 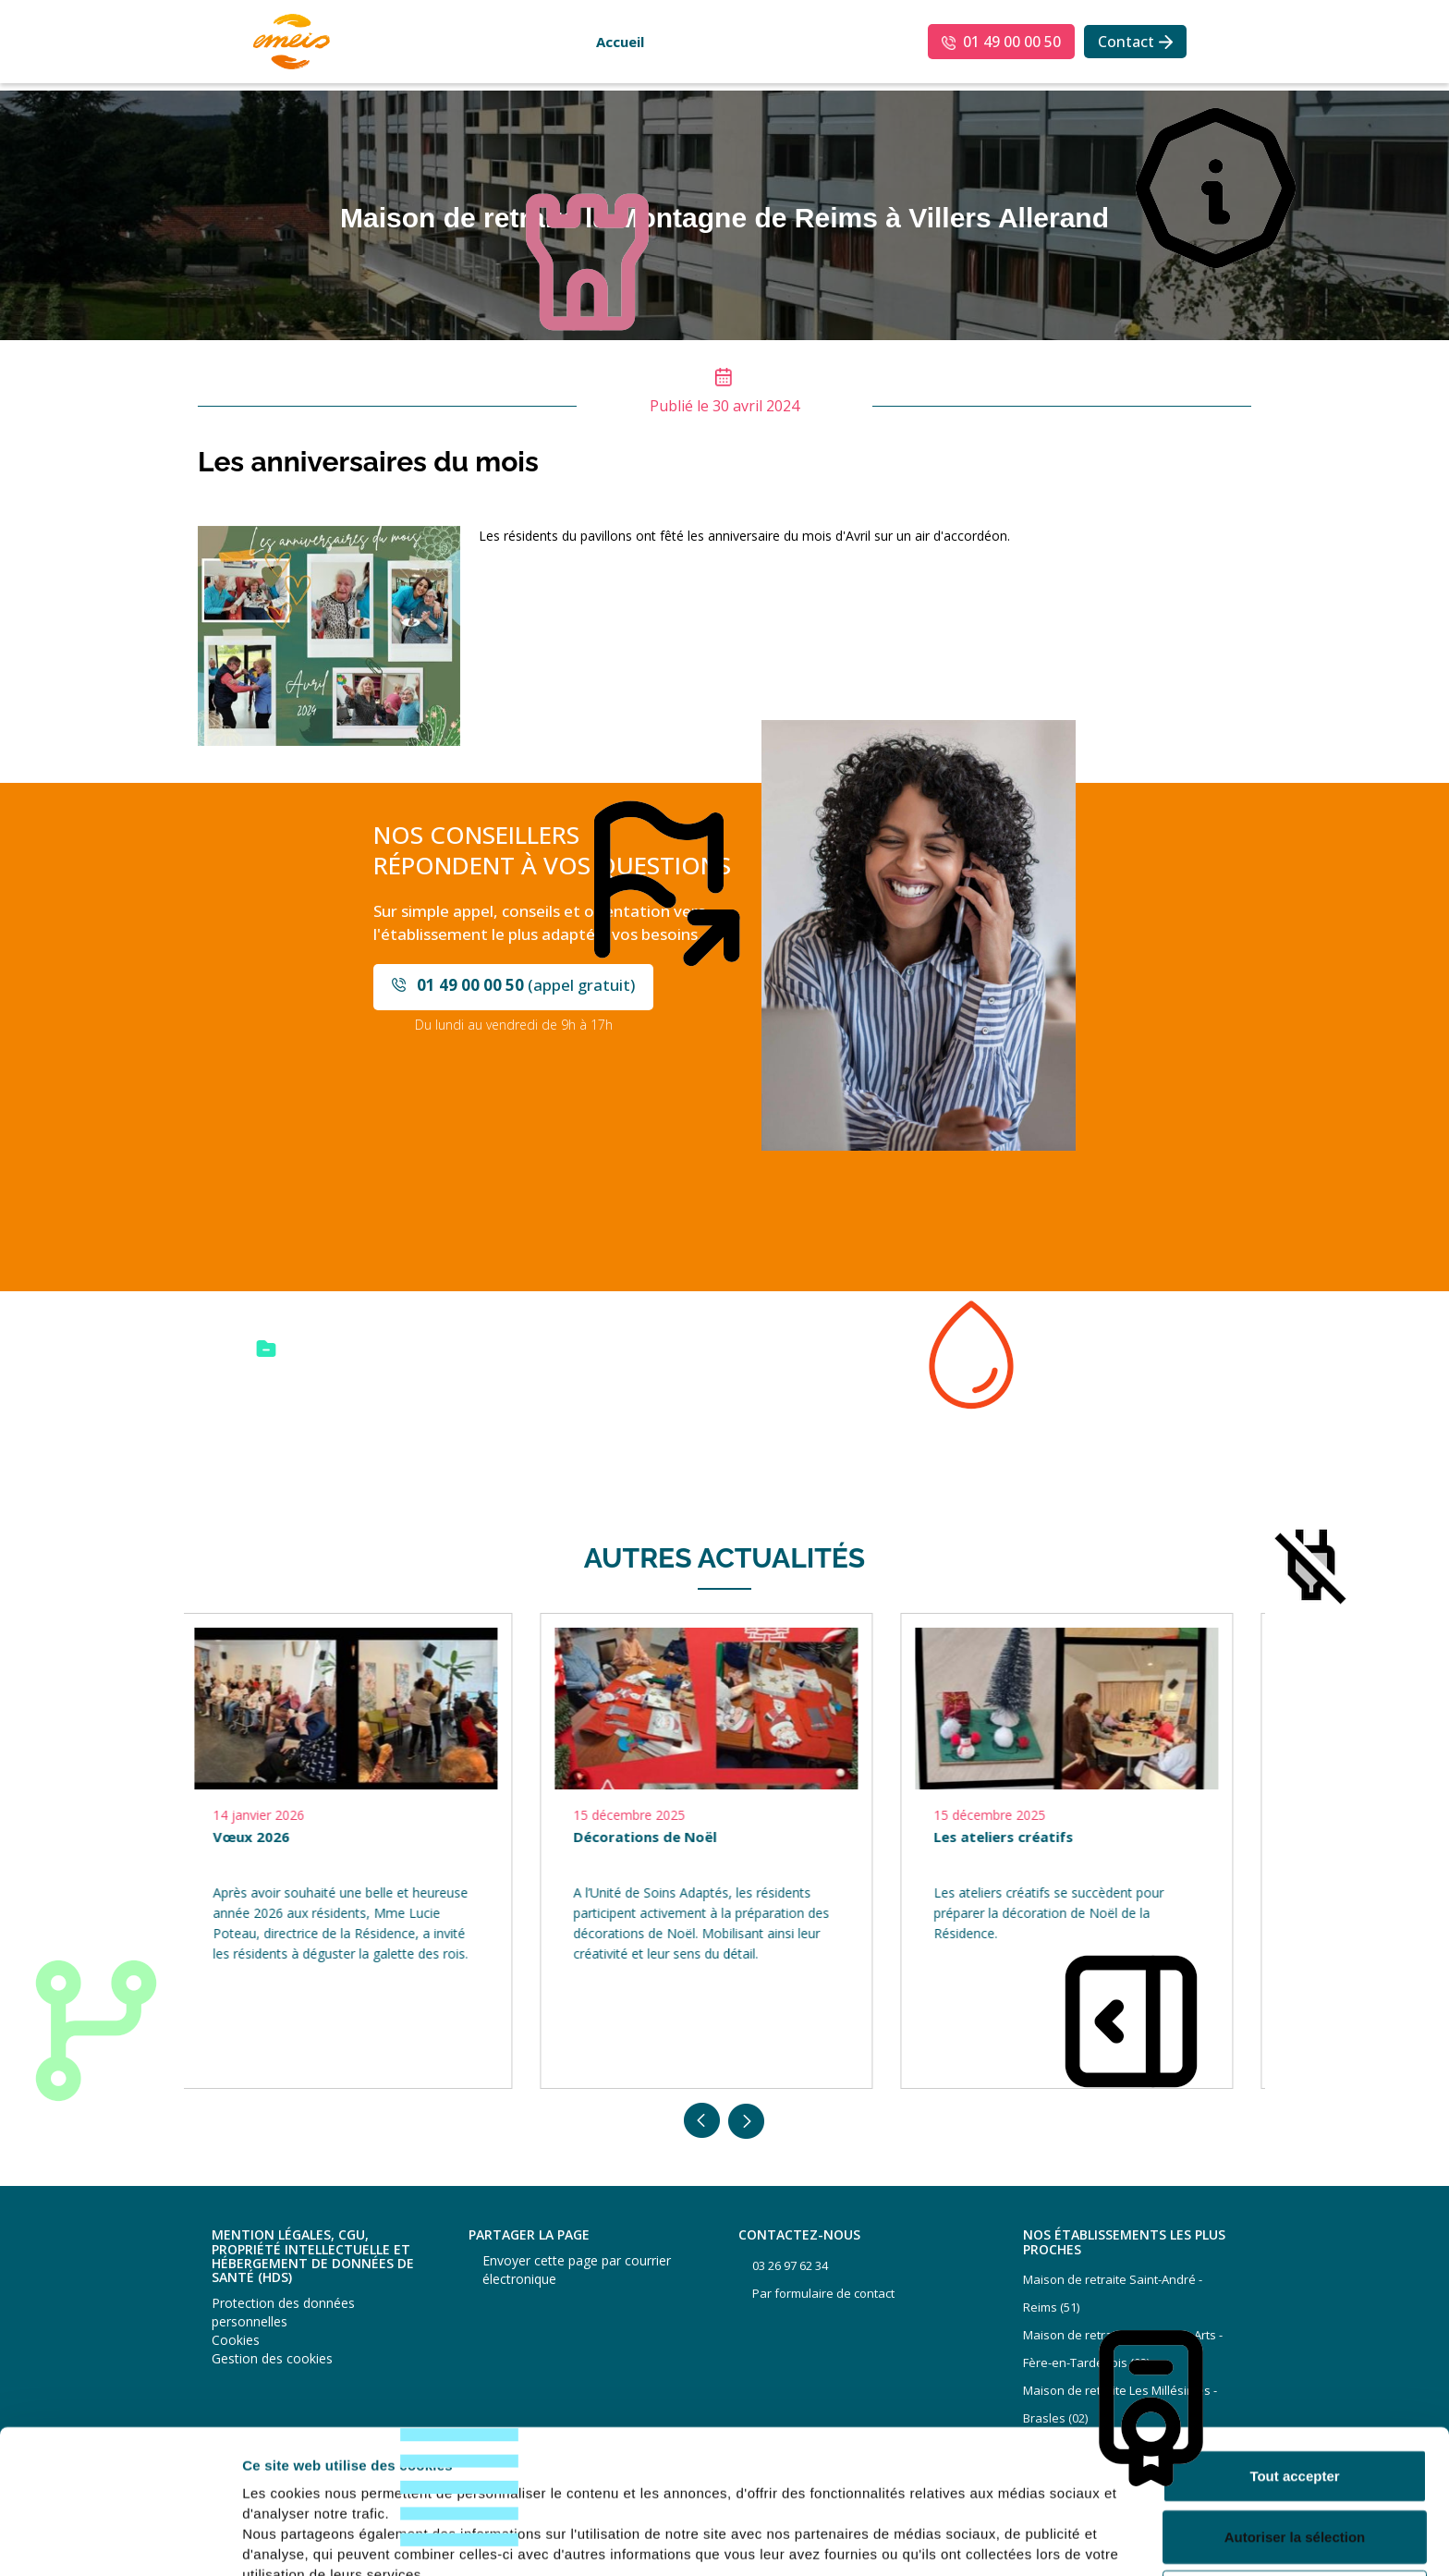 What do you see at coordinates (266, 1349) in the screenshot?
I see `remove a file or folder` at bounding box center [266, 1349].